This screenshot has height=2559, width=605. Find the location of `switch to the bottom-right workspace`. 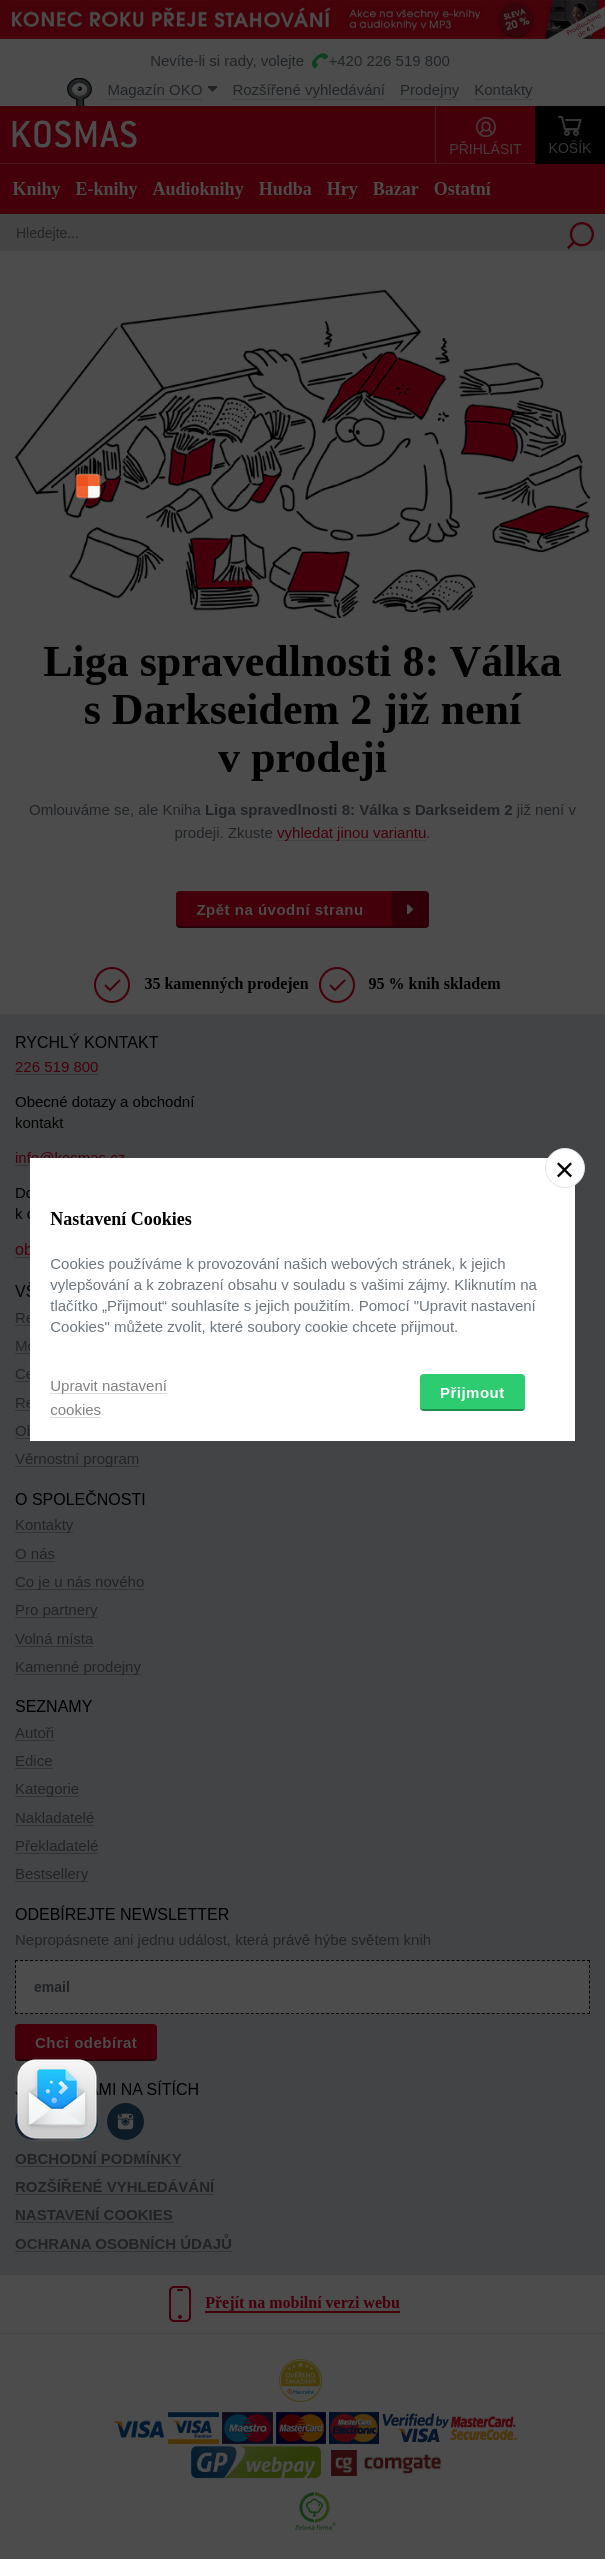

switch to the bottom-right workspace is located at coordinates (88, 486).